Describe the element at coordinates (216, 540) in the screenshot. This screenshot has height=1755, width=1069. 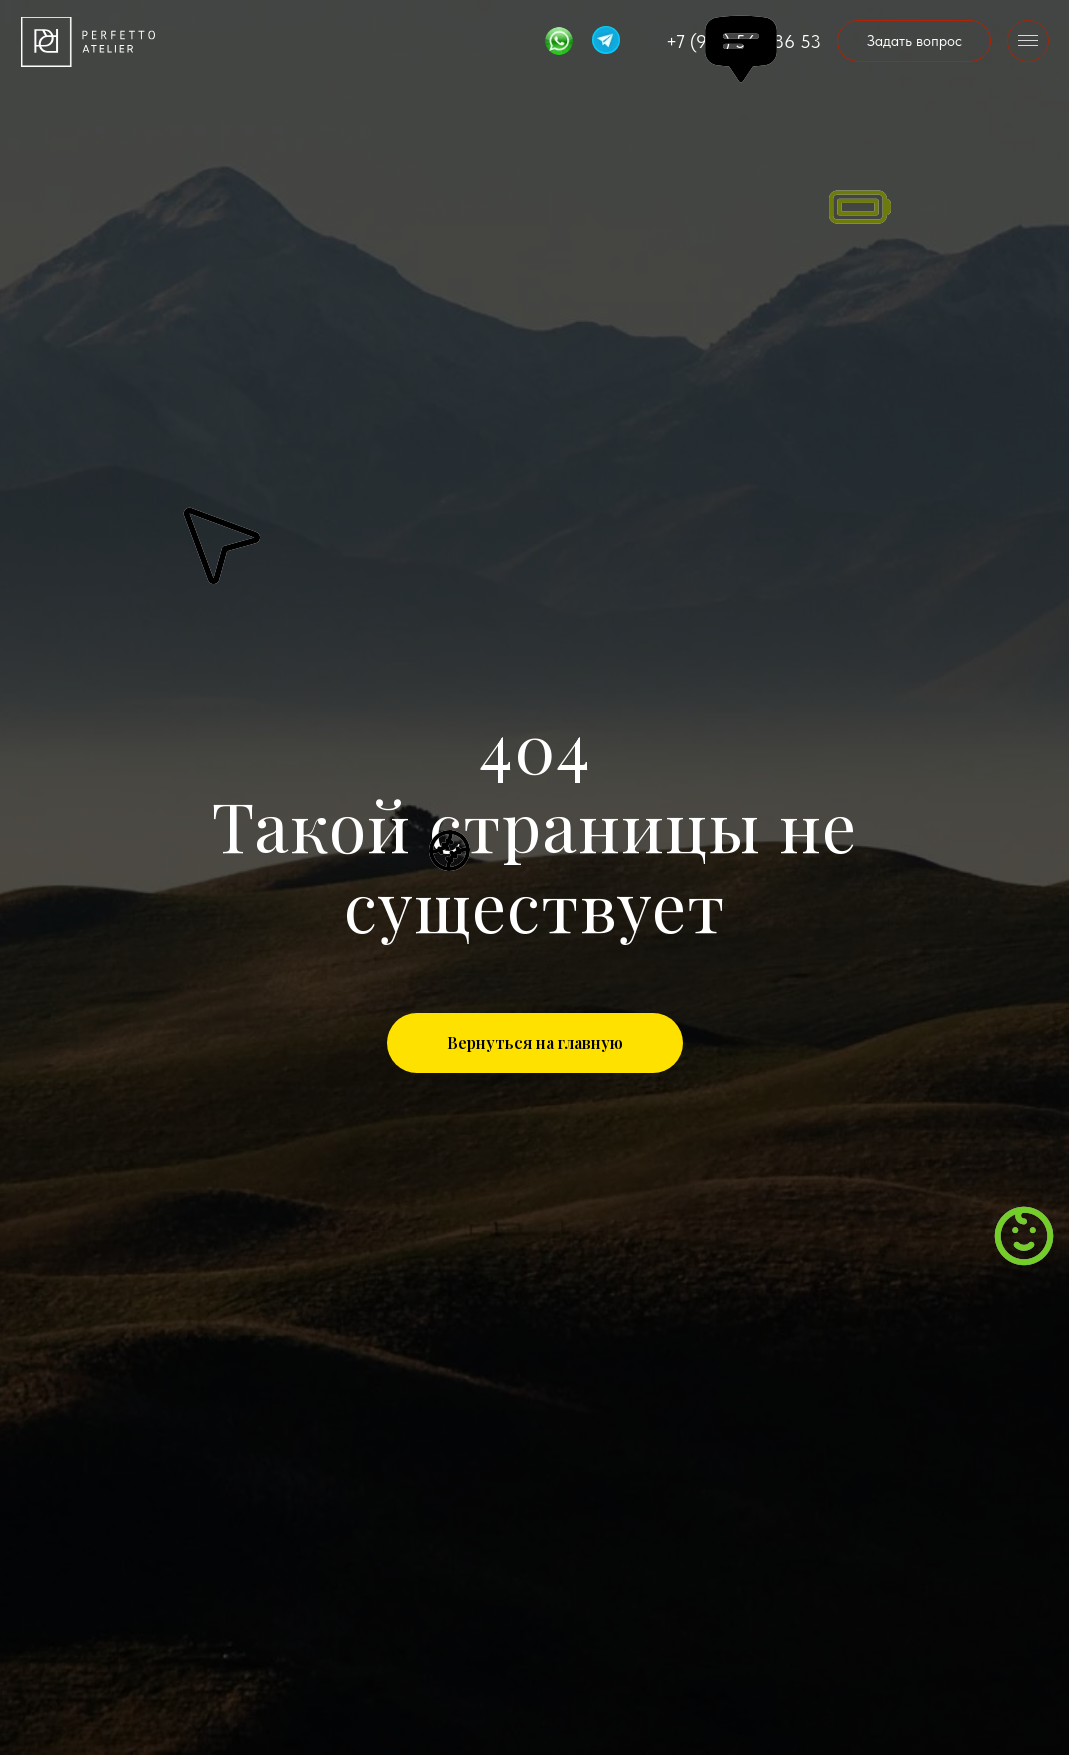
I see `tap to navigate to a destination` at that location.